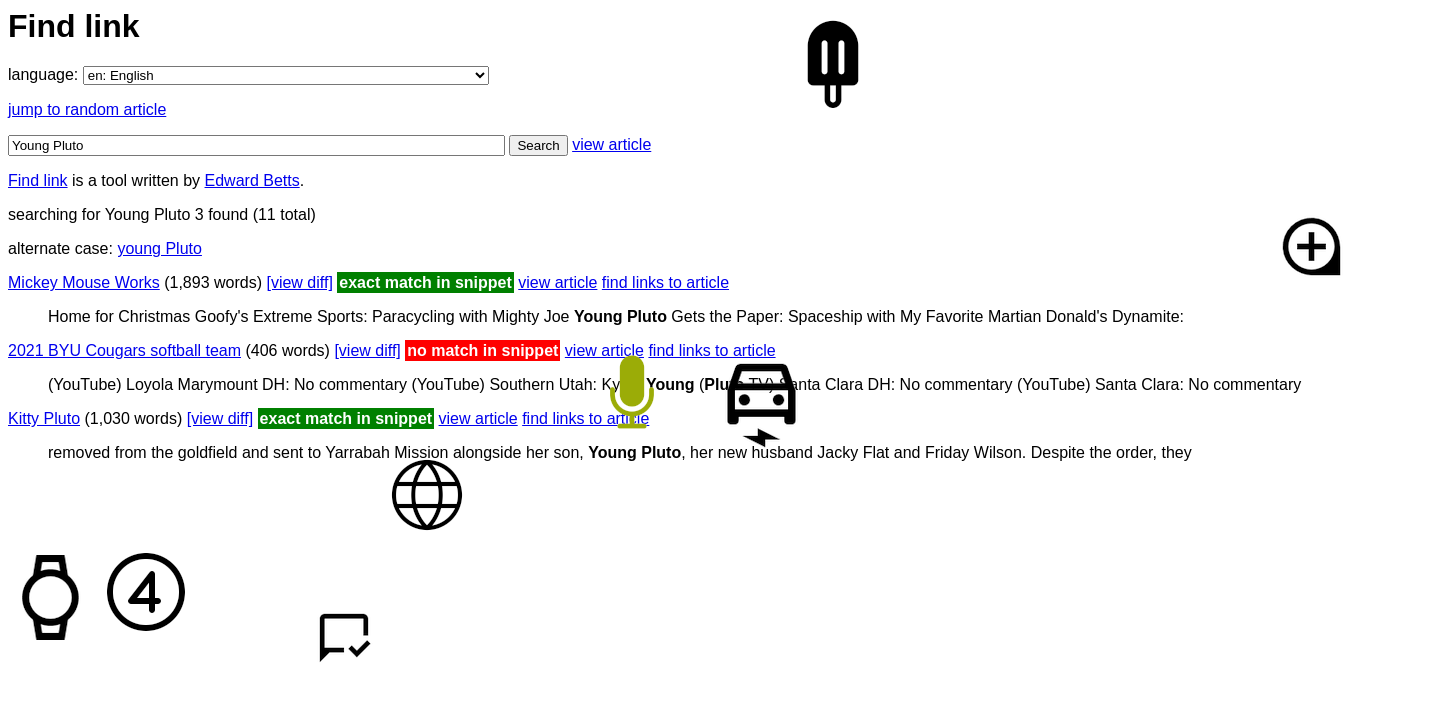 The height and width of the screenshot is (720, 1440). I want to click on indicates step four in a multi-step process, so click(146, 592).